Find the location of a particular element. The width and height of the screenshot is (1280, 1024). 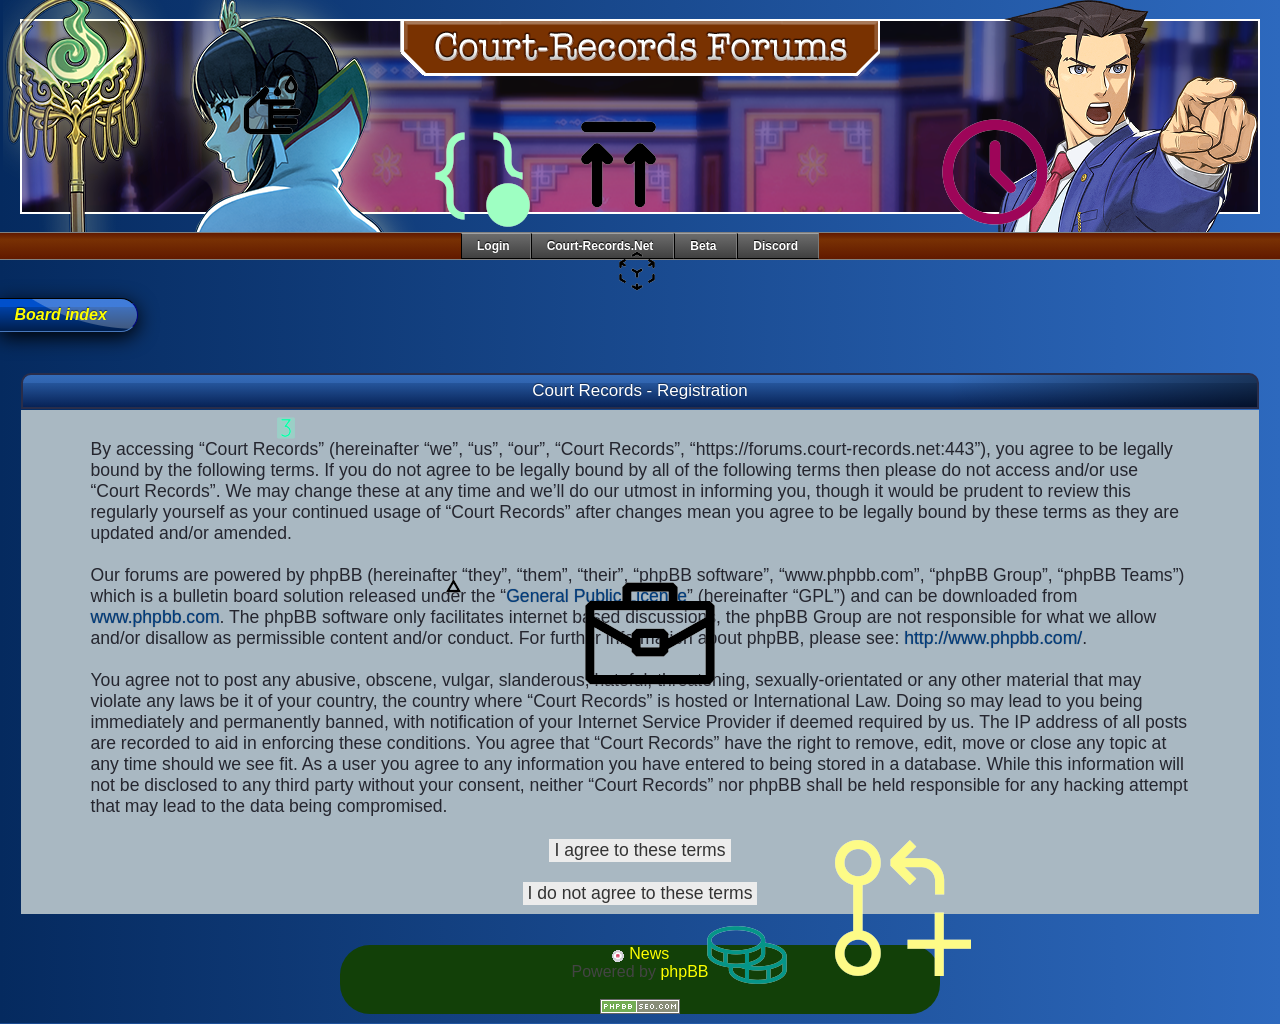

upload multiple files is located at coordinates (618, 164).